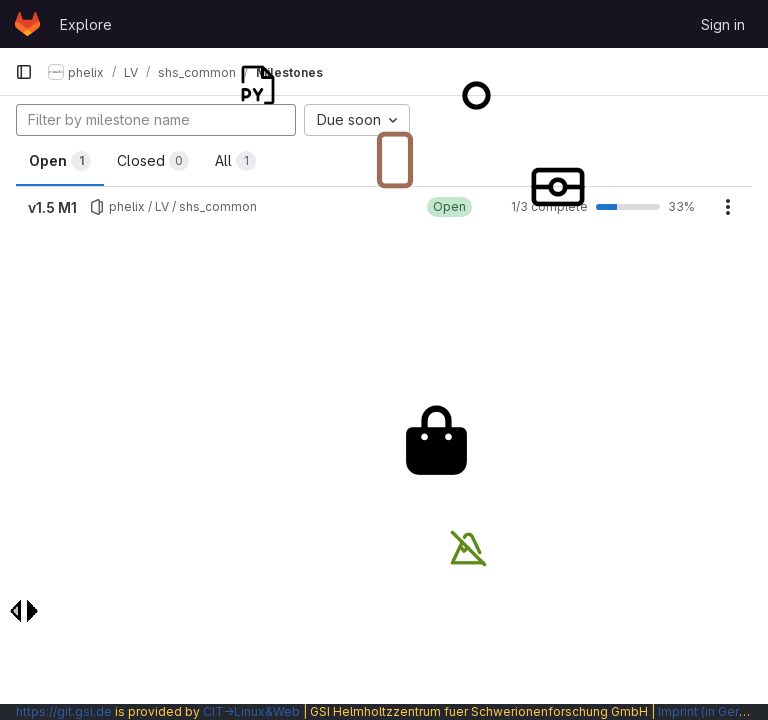 This screenshot has height=720, width=768. Describe the element at coordinates (258, 85) in the screenshot. I see `open a python file` at that location.